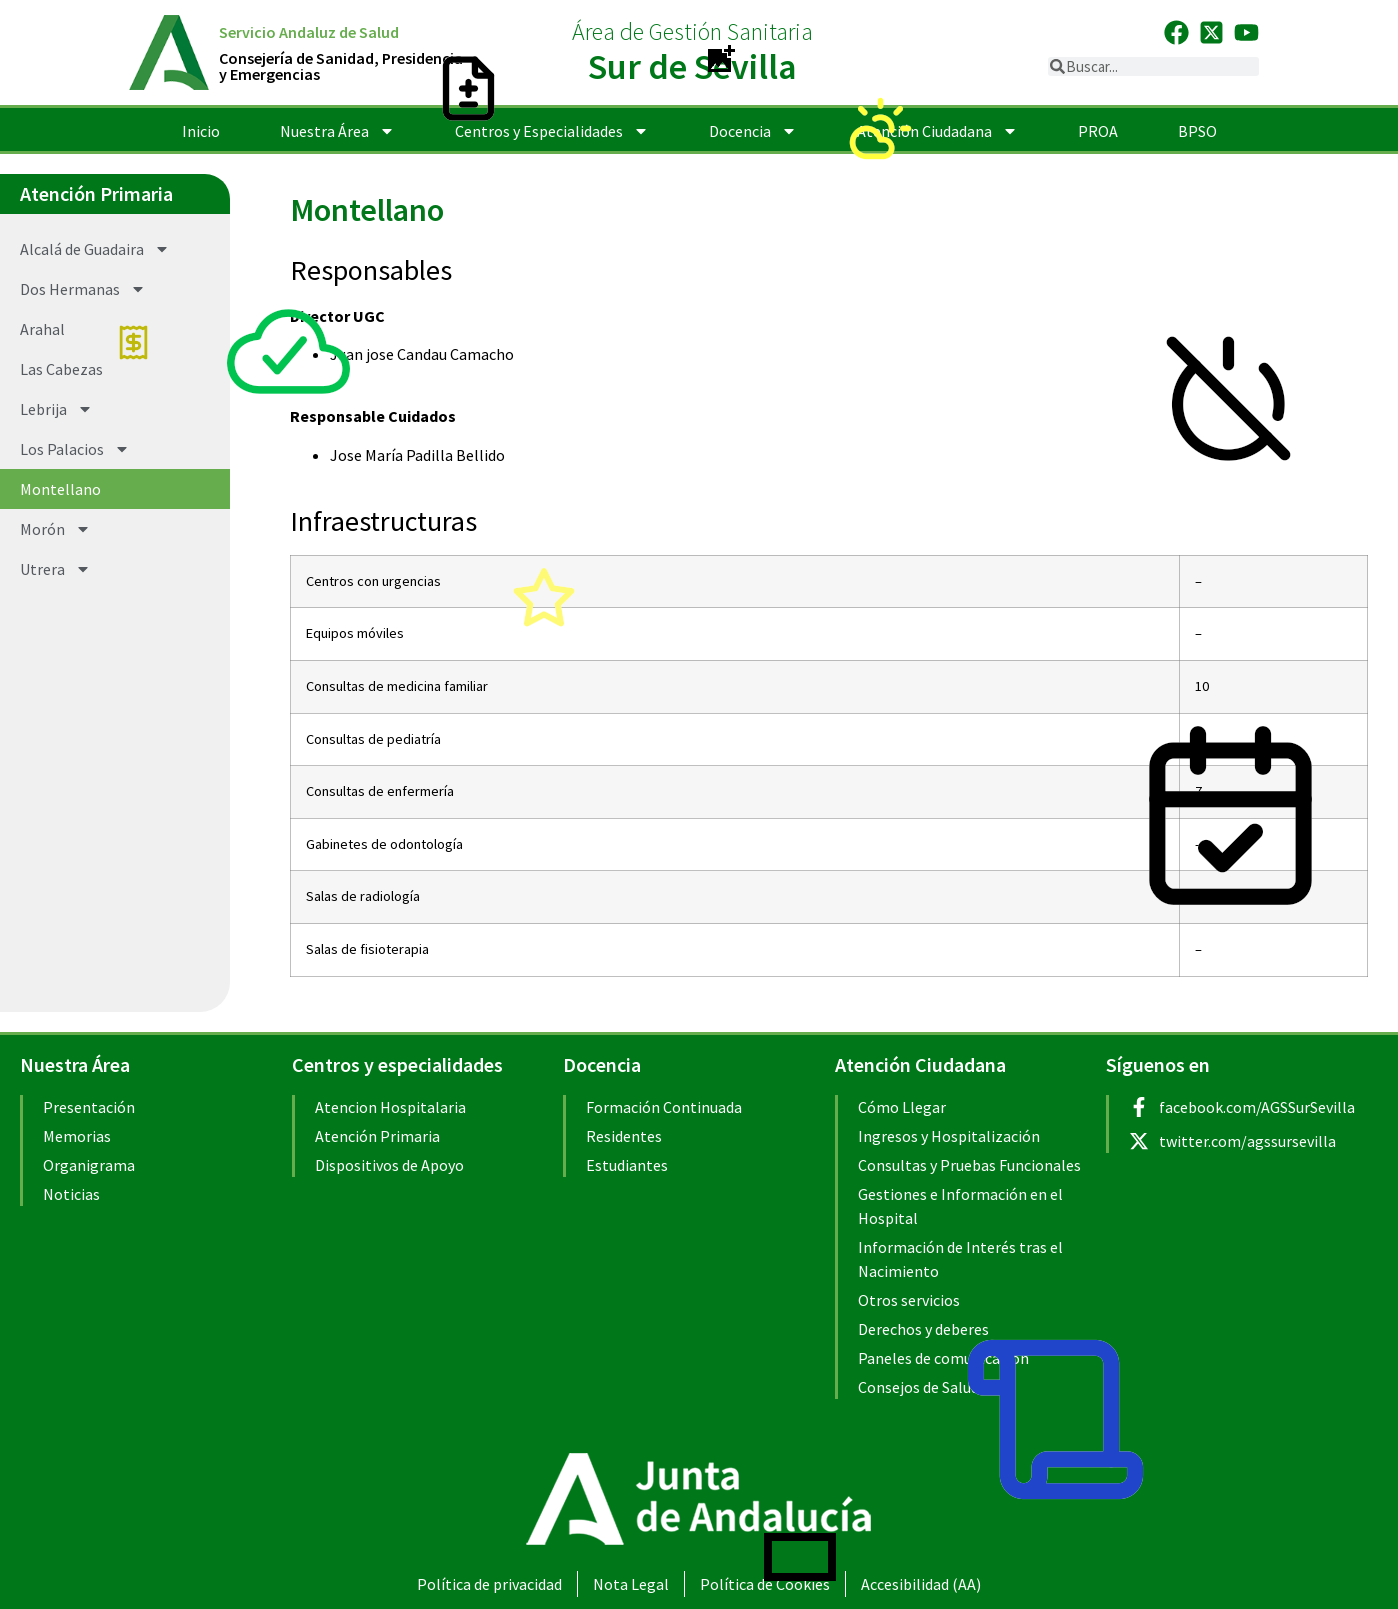  I want to click on file successfully uploaded to cloud, so click(288, 351).